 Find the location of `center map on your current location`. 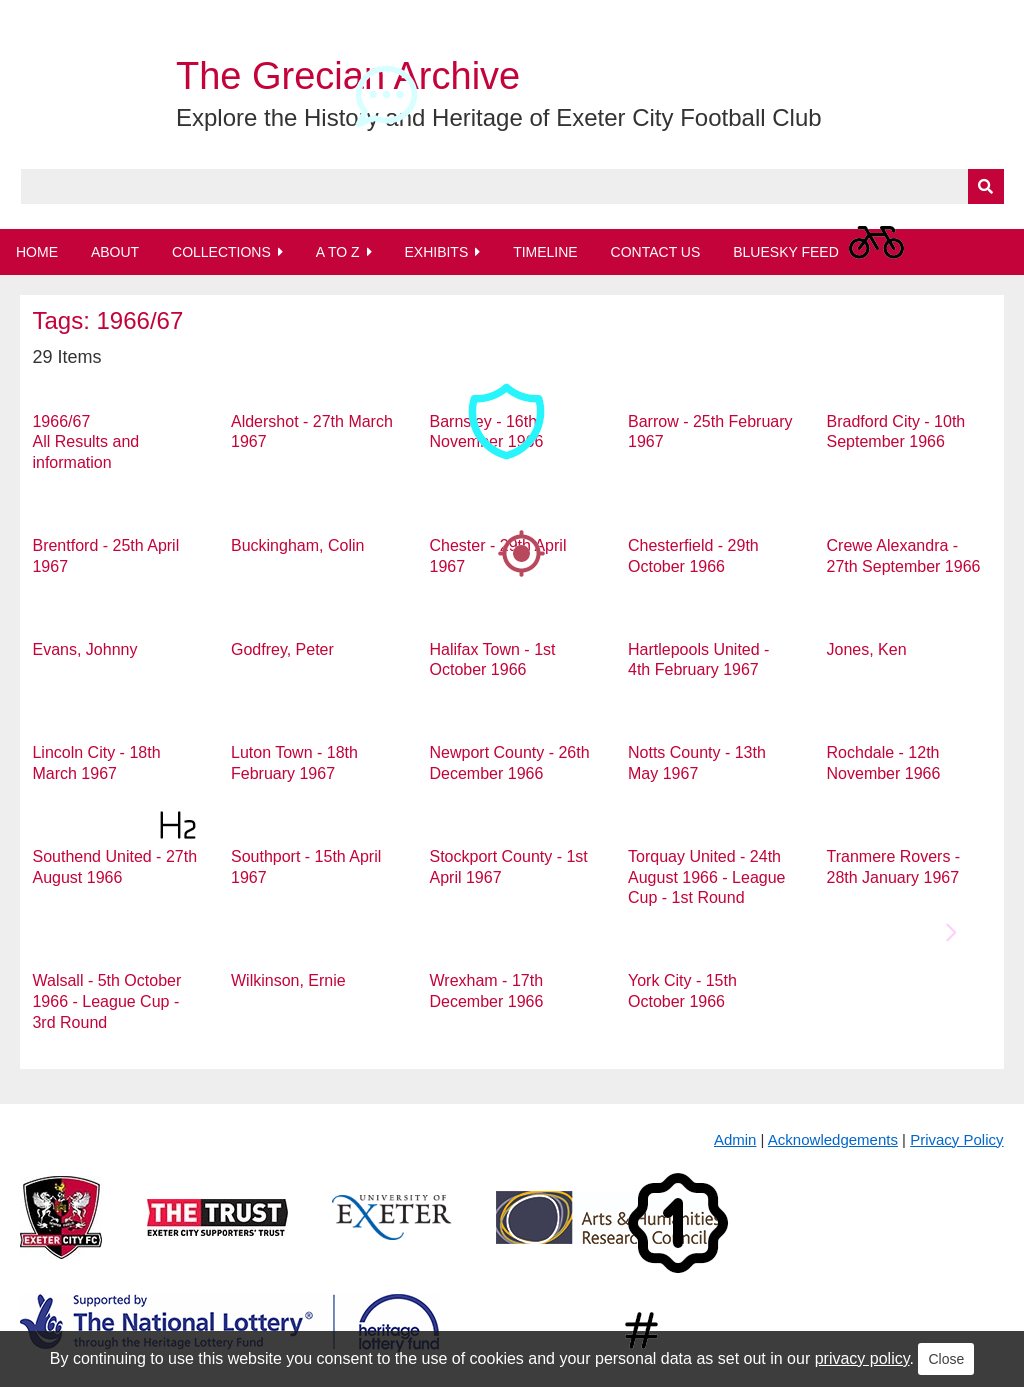

center map on your current location is located at coordinates (521, 553).